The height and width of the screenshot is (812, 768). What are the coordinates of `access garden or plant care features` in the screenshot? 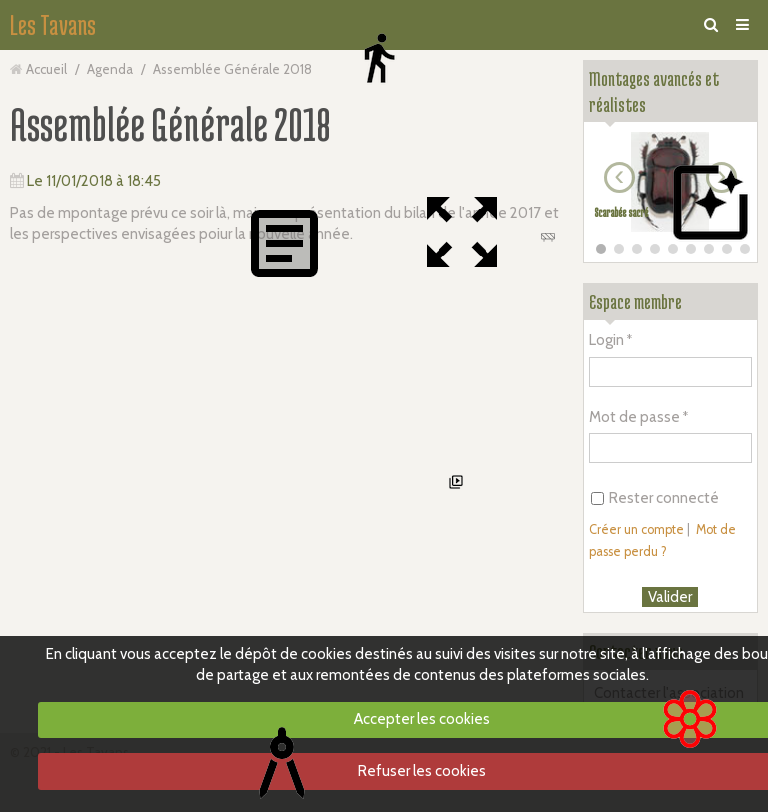 It's located at (690, 719).